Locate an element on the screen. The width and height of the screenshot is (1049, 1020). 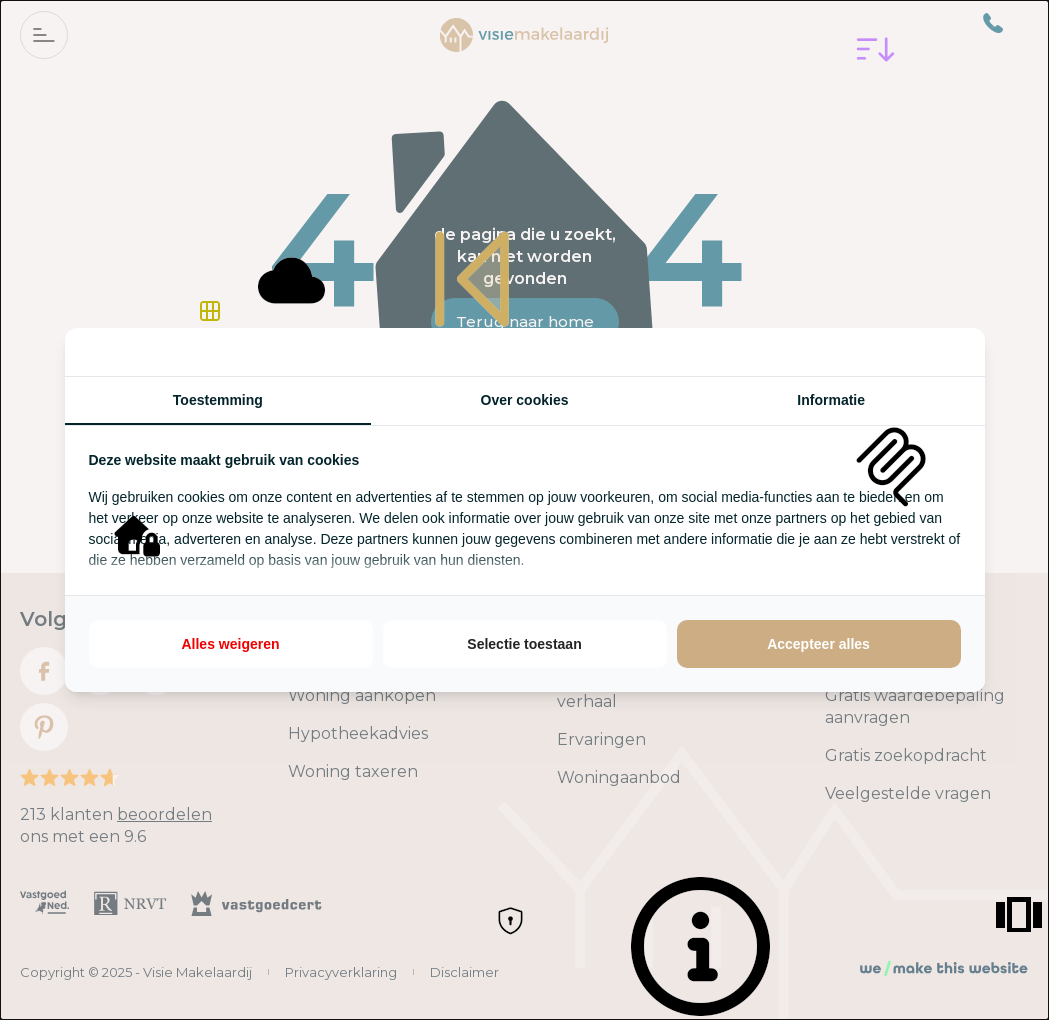
view content in carousel mode is located at coordinates (1019, 916).